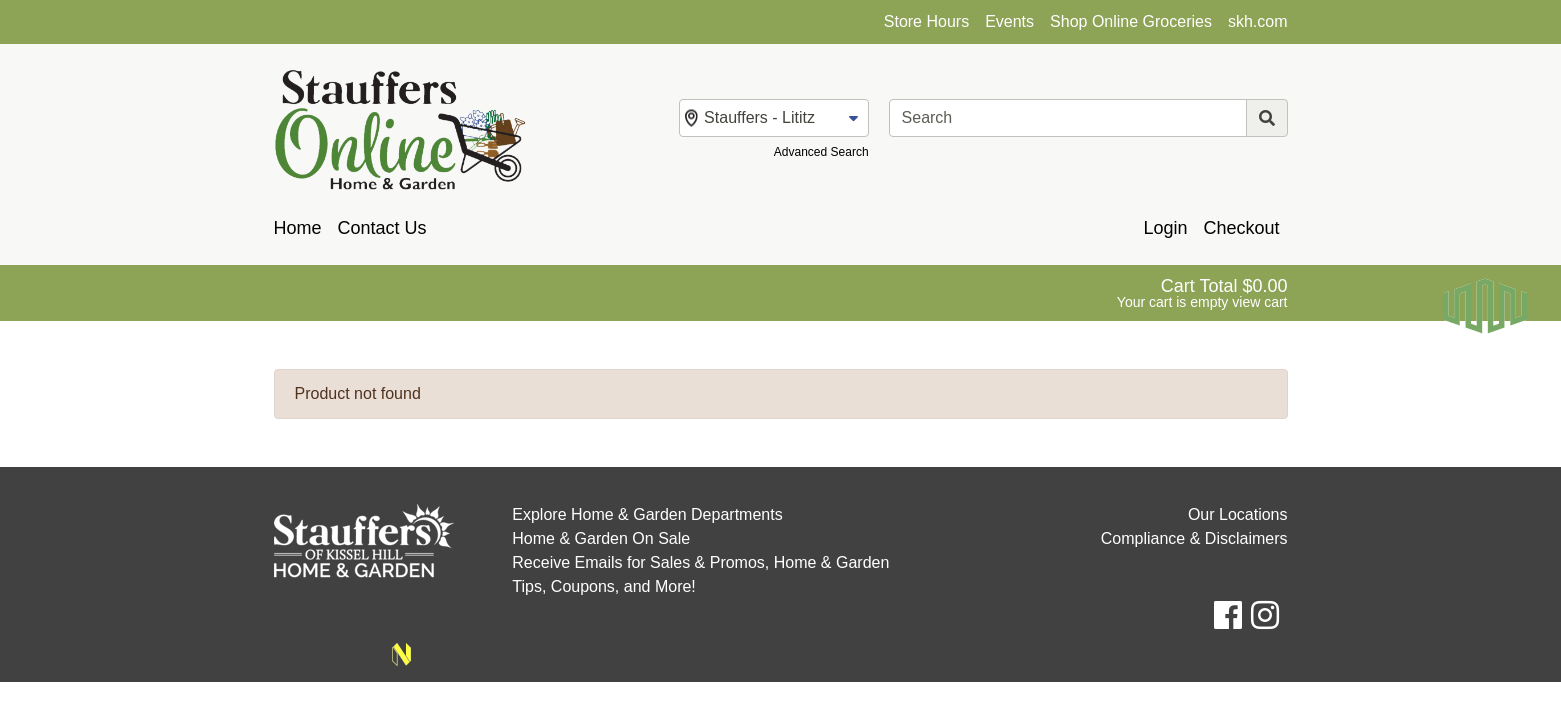  Describe the element at coordinates (401, 654) in the screenshot. I see `open neovim text editor` at that location.